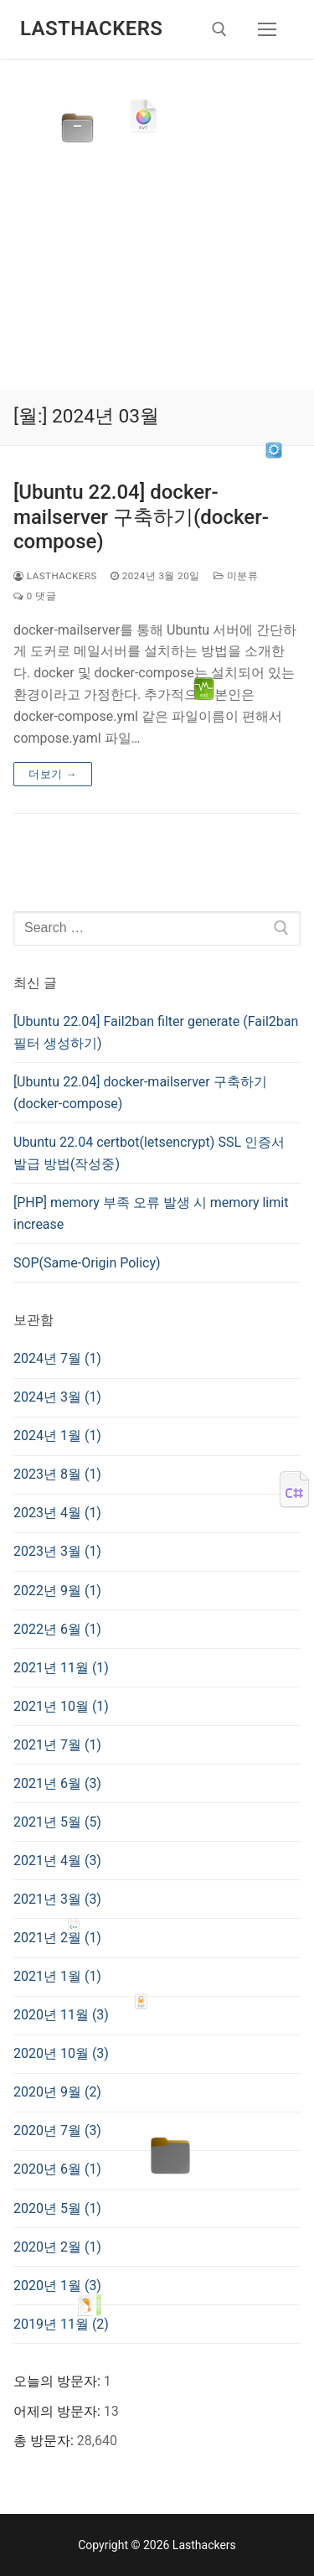 This screenshot has height=2576, width=314. Describe the element at coordinates (203, 688) in the screenshot. I see `virtualbox extension pack file` at that location.